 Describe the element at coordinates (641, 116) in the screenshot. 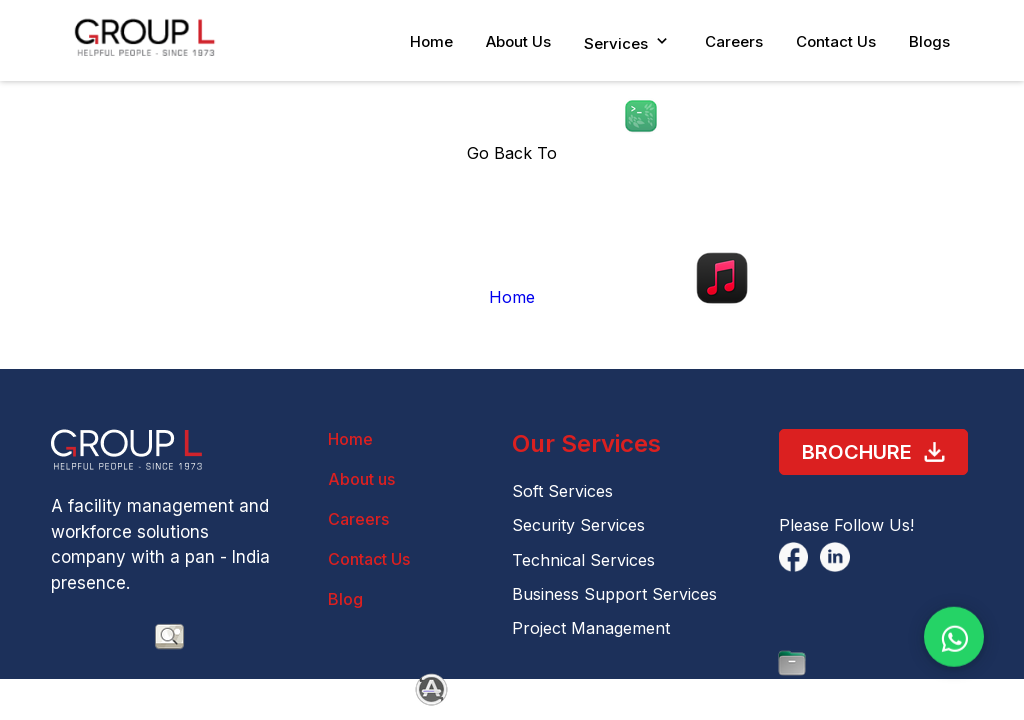

I see `open ptyxis terminal emulator` at that location.